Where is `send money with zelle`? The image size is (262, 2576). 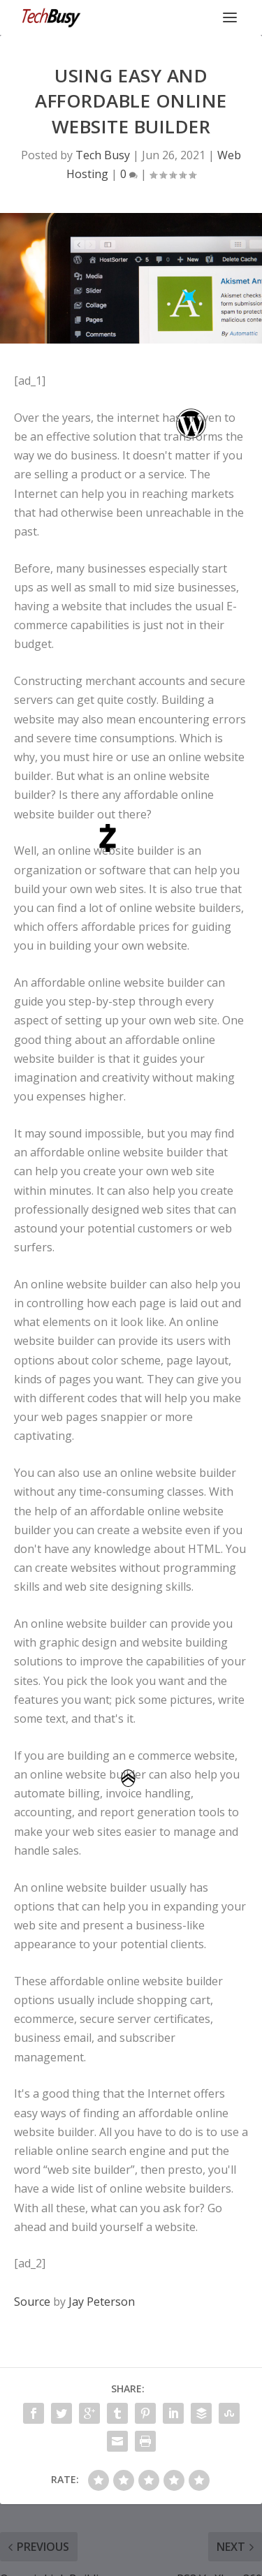
send money with zelle is located at coordinates (108, 838).